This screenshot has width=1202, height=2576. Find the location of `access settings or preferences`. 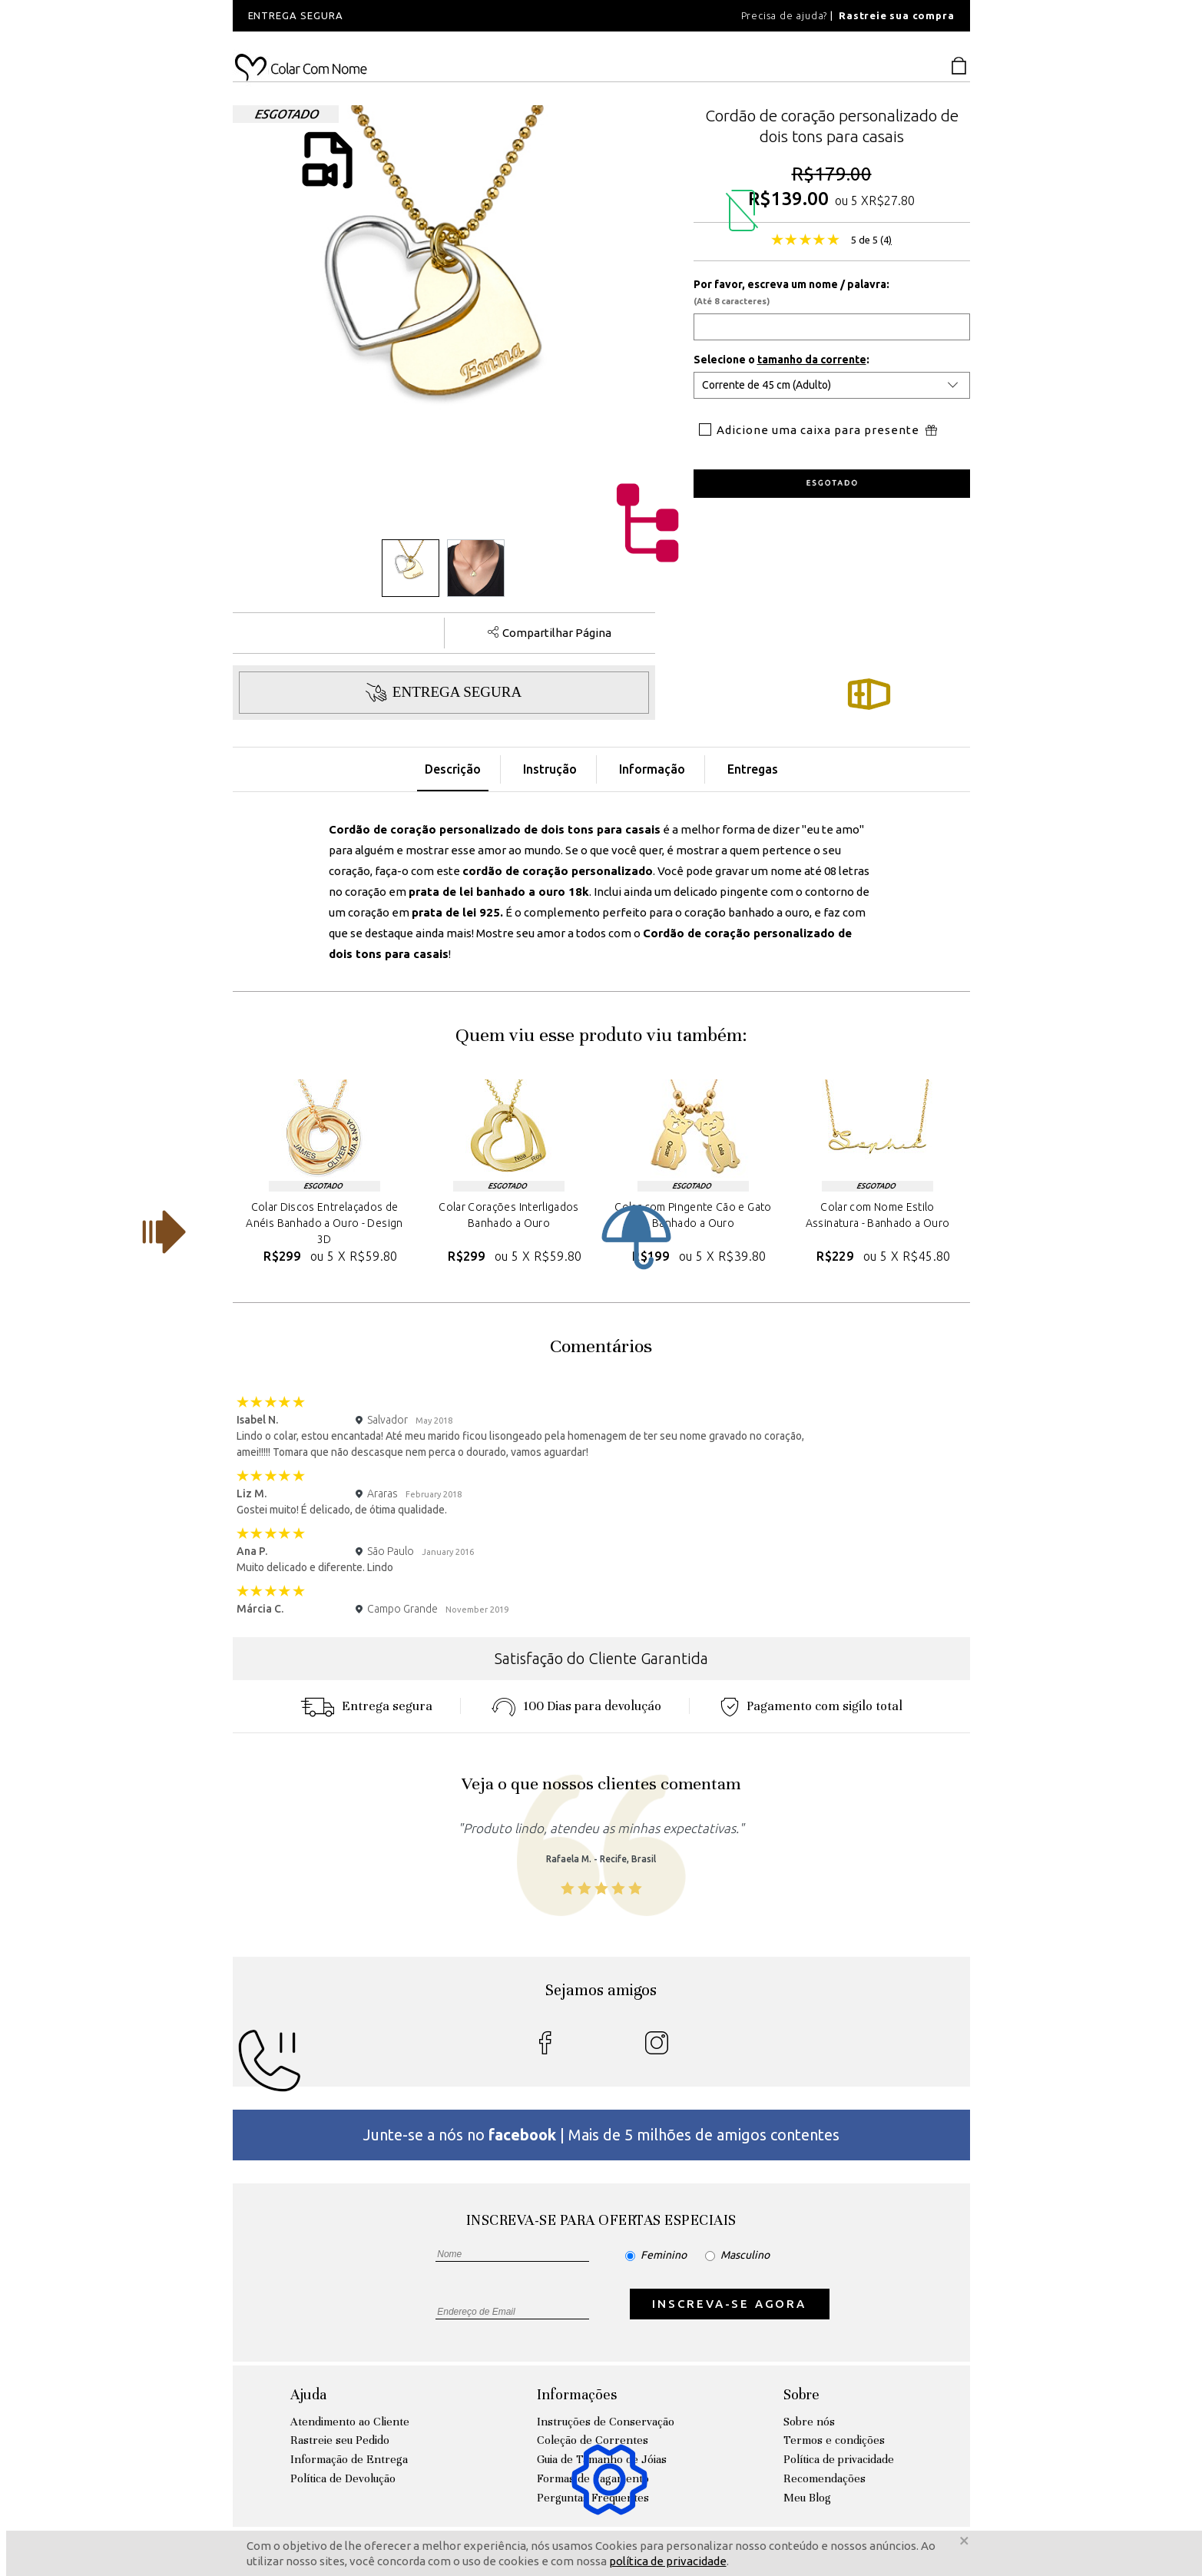

access settings or preferences is located at coordinates (609, 2479).